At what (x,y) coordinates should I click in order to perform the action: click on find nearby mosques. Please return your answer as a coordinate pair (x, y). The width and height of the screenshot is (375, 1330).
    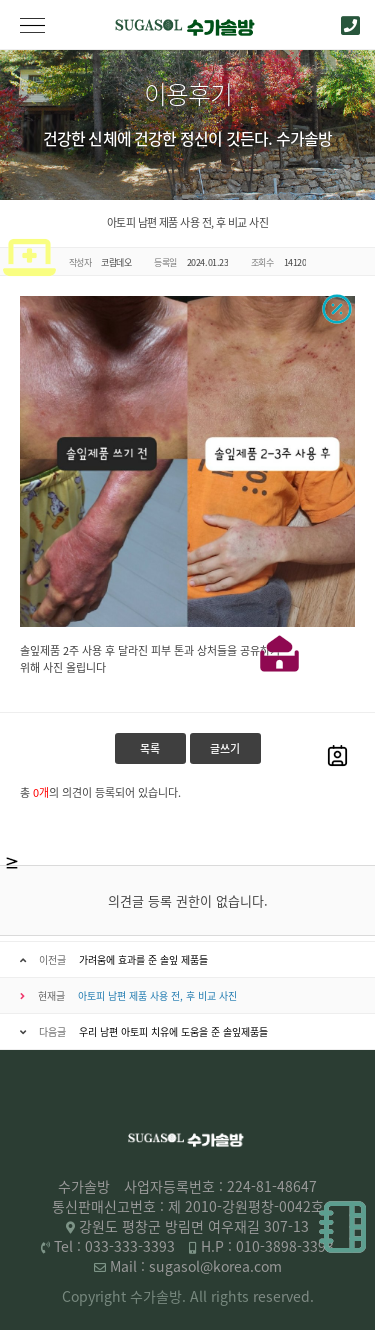
    Looking at the image, I should click on (279, 654).